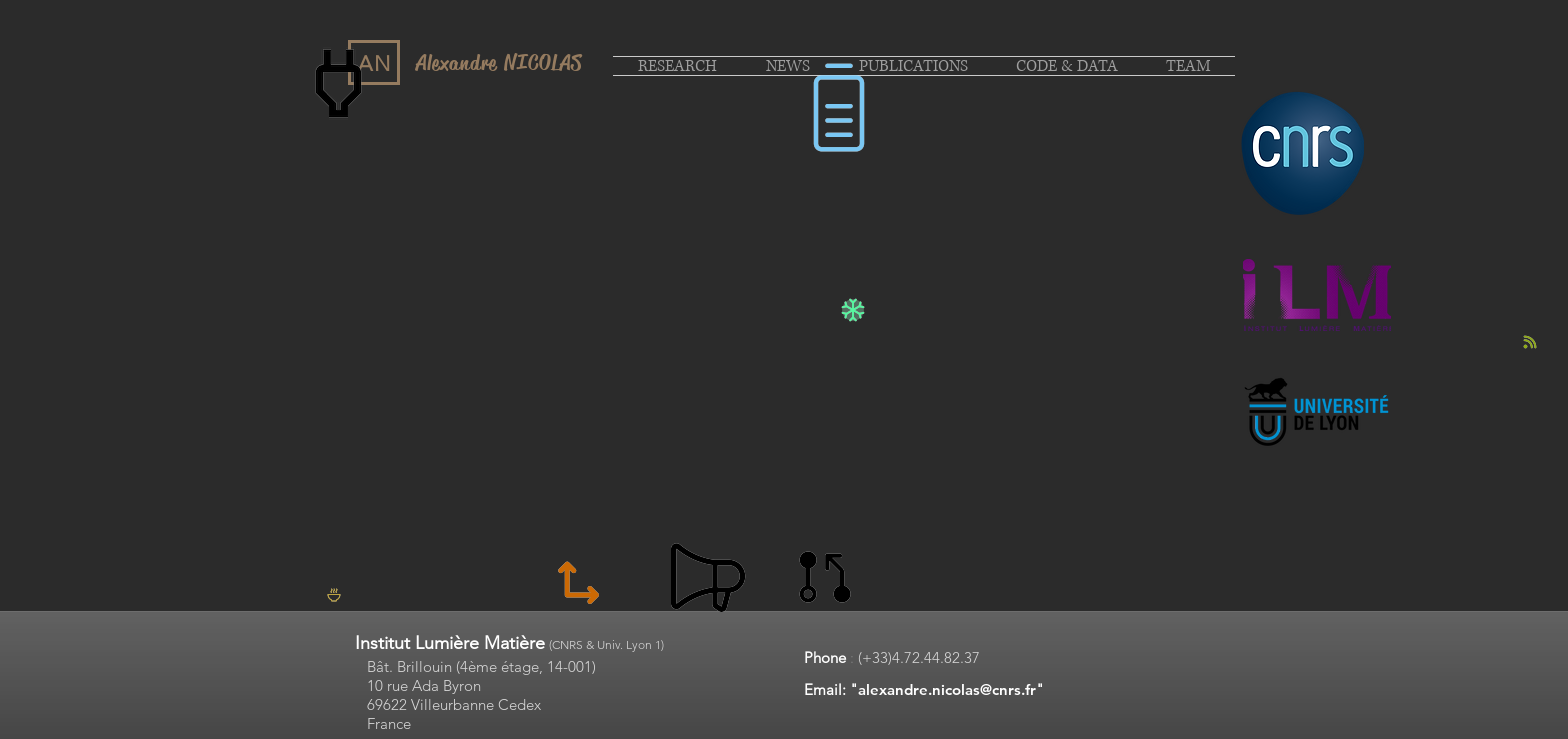 The height and width of the screenshot is (739, 1568). Describe the element at coordinates (334, 595) in the screenshot. I see `view food or dining options` at that location.